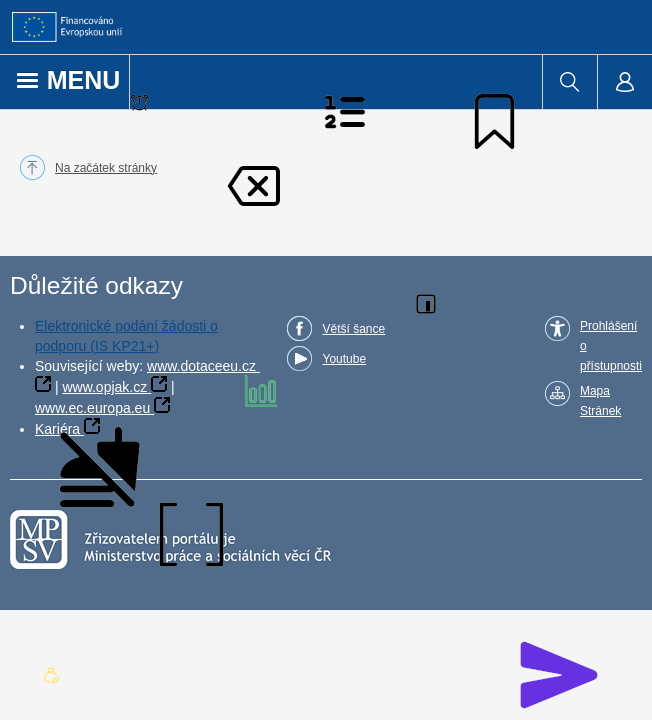 This screenshot has width=652, height=720. Describe the element at coordinates (559, 675) in the screenshot. I see `send a message` at that location.